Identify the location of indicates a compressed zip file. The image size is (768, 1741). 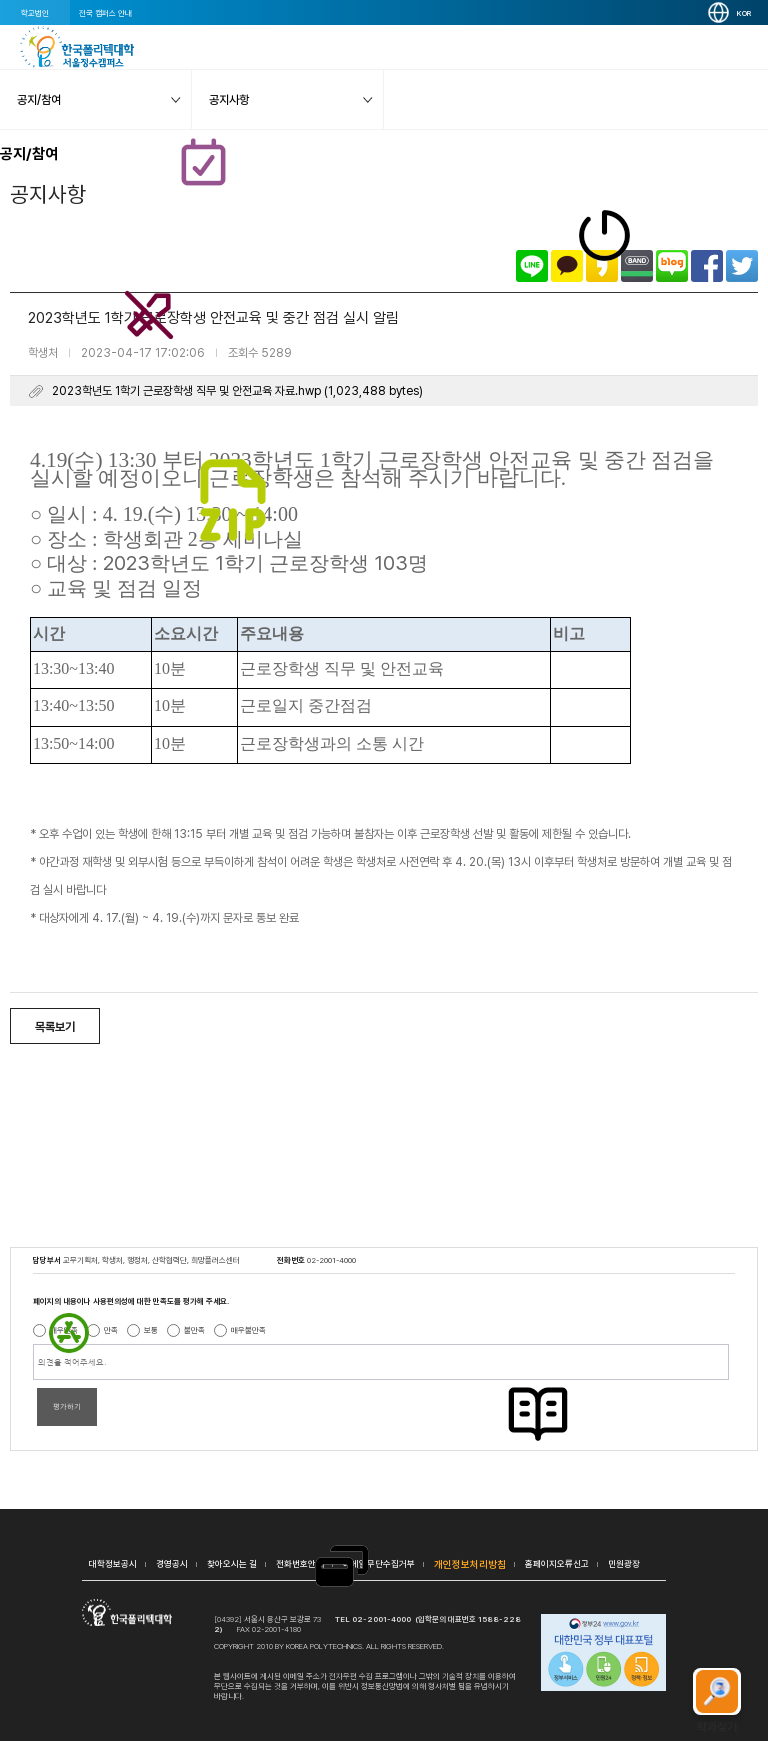
(233, 500).